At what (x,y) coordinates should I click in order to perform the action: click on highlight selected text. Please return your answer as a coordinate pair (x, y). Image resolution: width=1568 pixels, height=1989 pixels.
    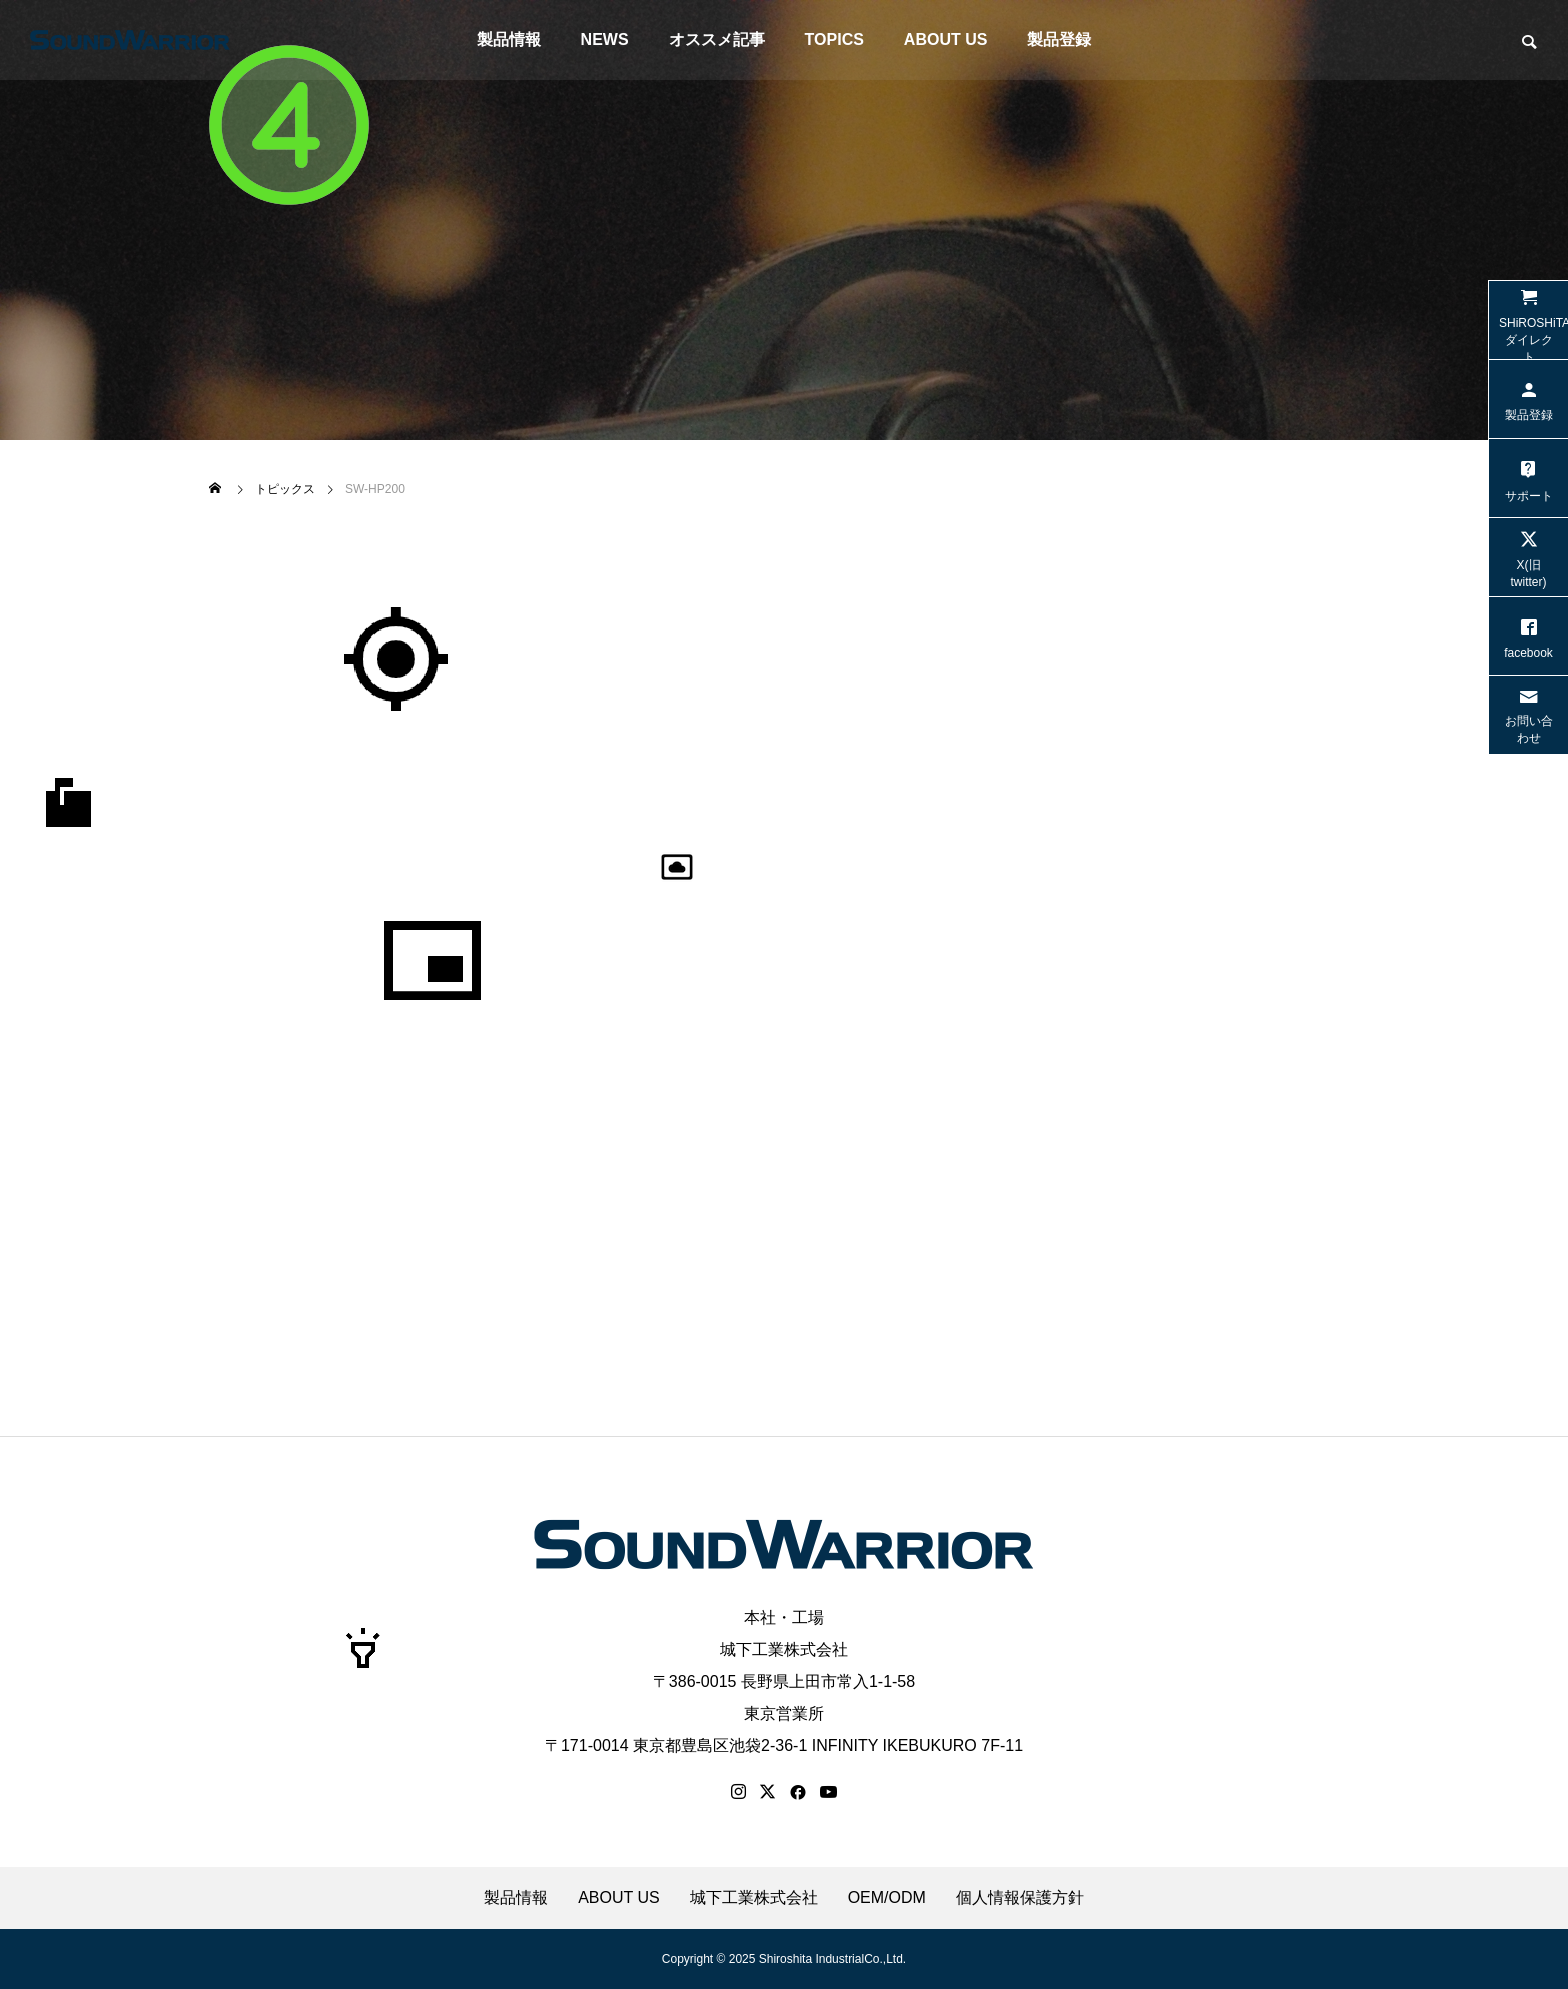
    Looking at the image, I should click on (363, 1648).